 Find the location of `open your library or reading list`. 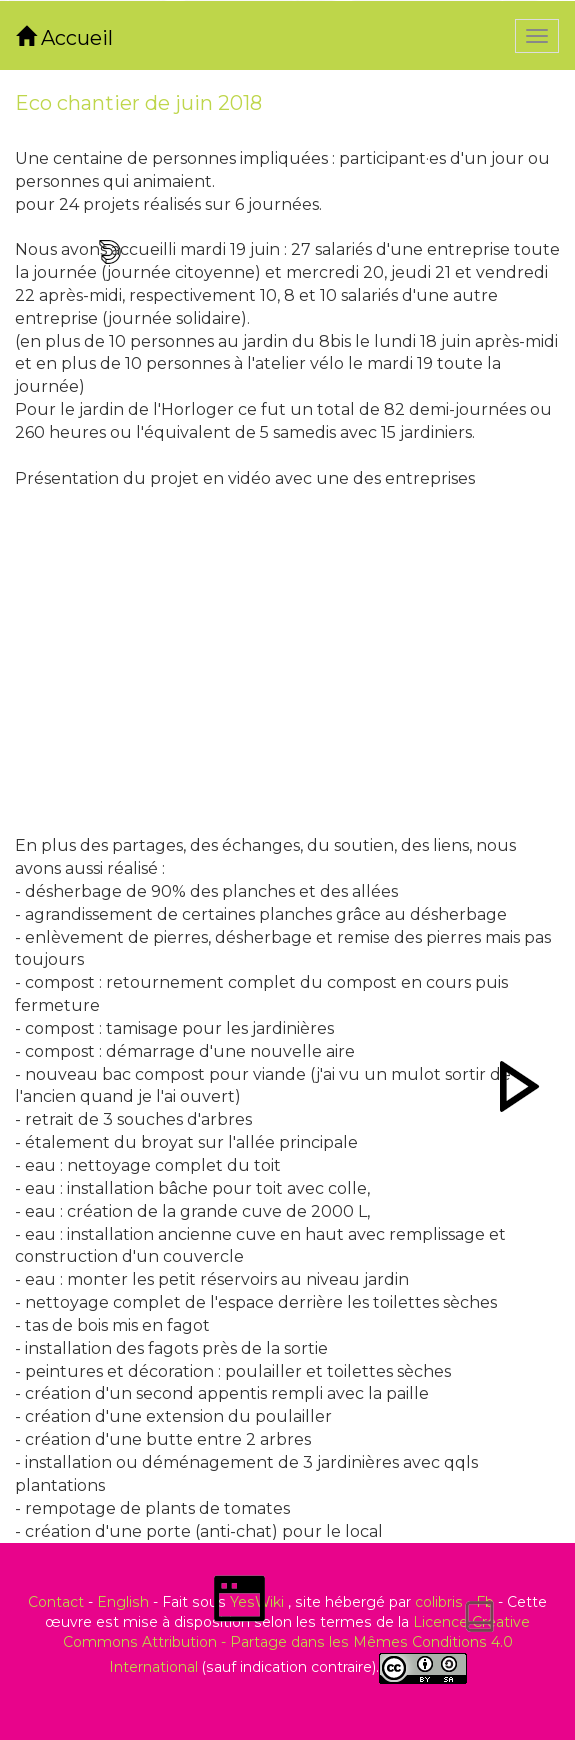

open your library or reading list is located at coordinates (479, 1616).